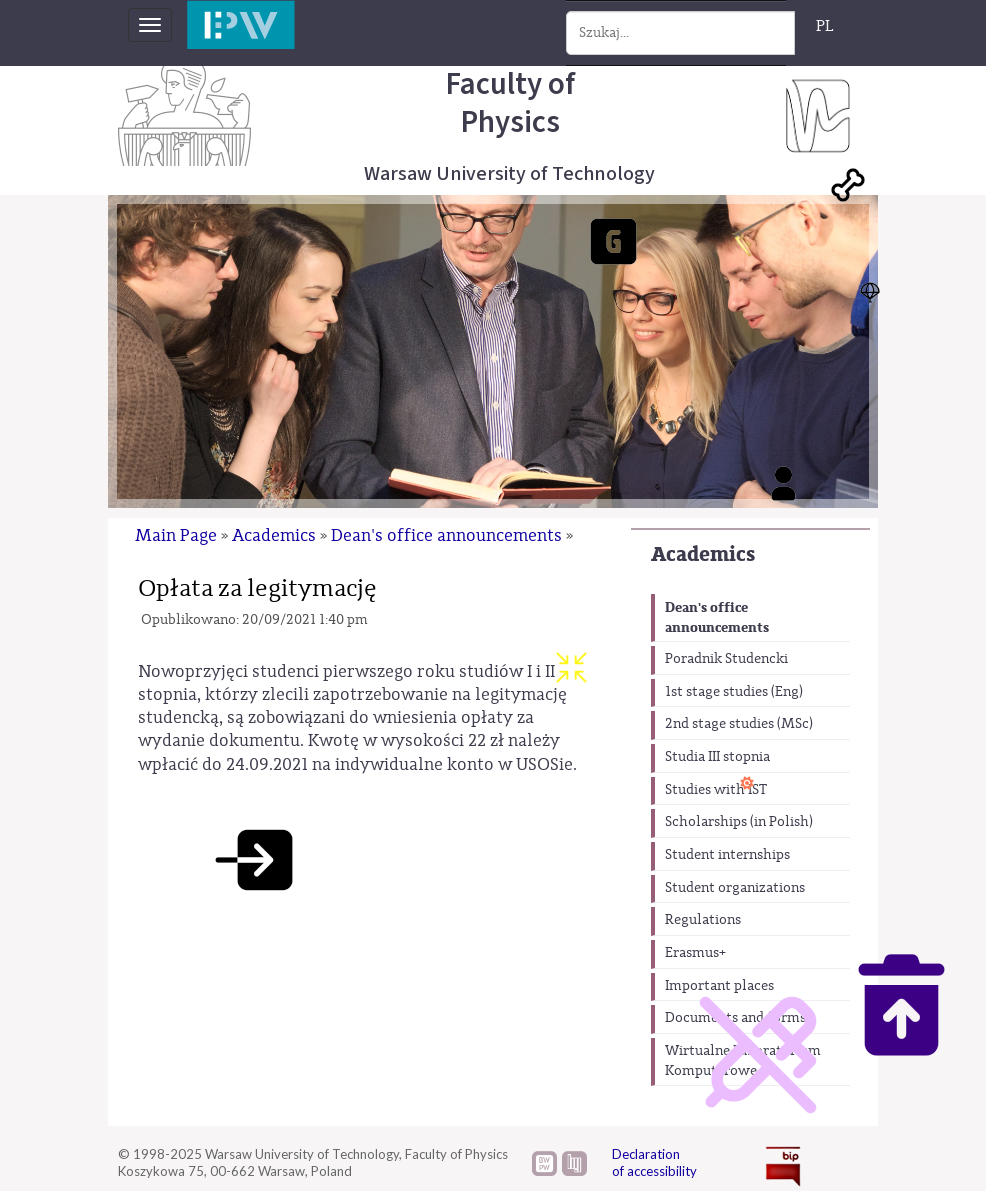  Describe the element at coordinates (254, 860) in the screenshot. I see `log in or sign in to your account` at that location.